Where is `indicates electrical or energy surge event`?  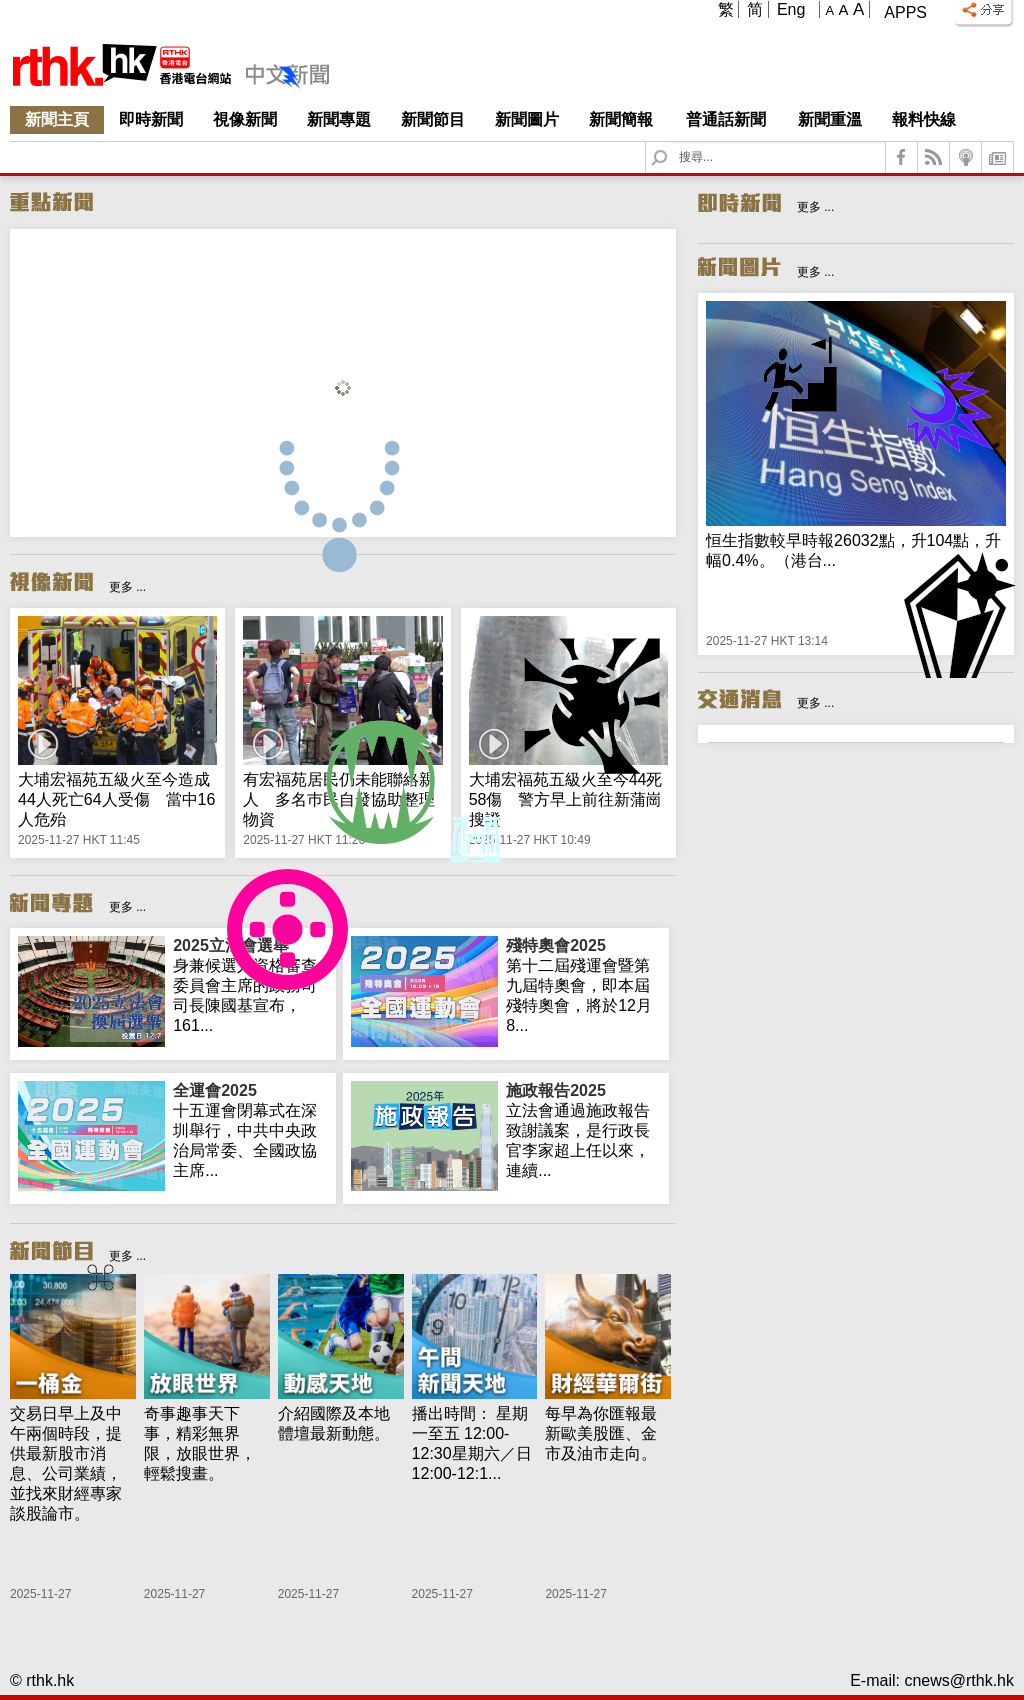
indicates electrical or energy surge event is located at coordinates (950, 409).